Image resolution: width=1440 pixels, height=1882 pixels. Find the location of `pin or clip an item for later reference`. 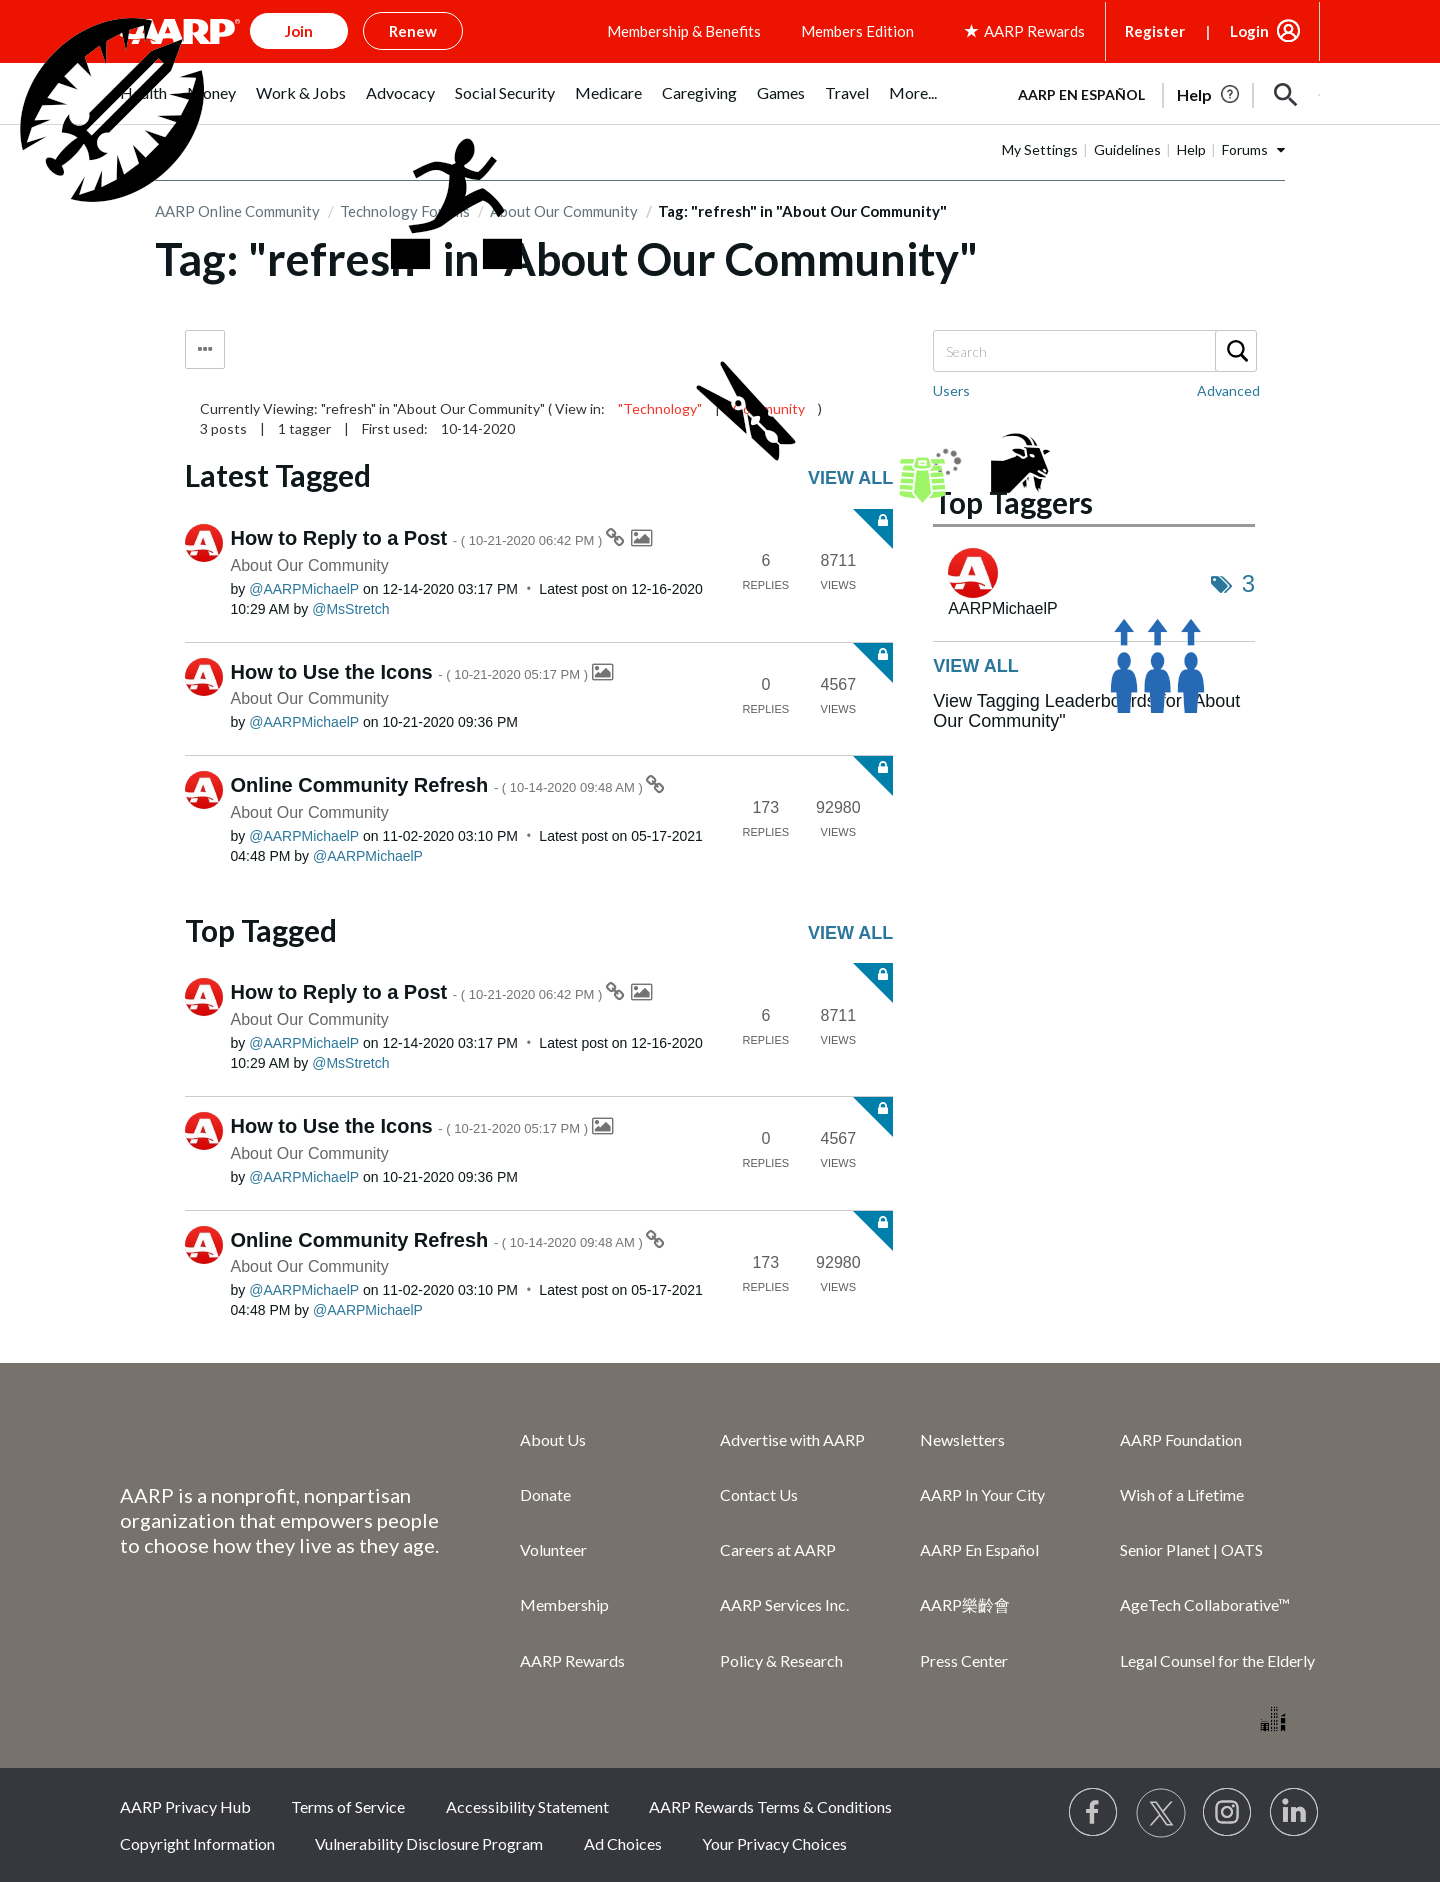

pin or clip an item for later reference is located at coordinates (746, 411).